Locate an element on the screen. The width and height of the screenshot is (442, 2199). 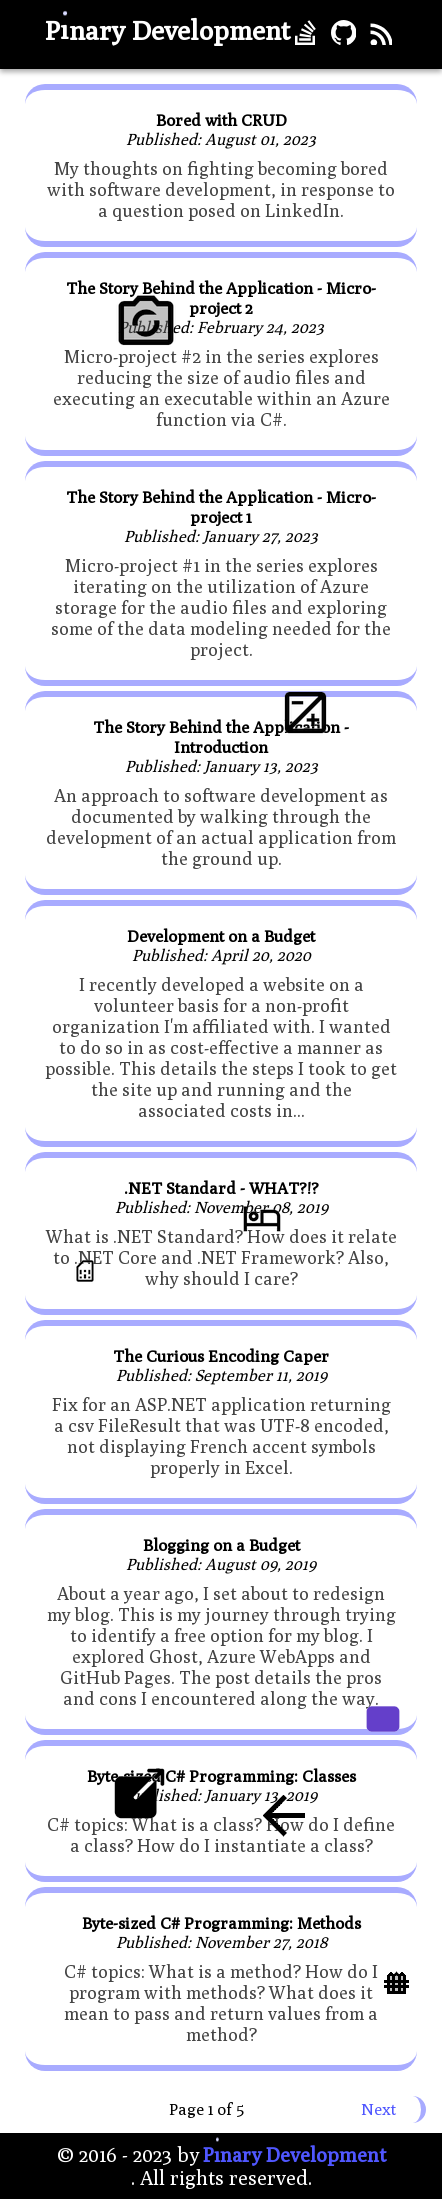
adjust image exposure settings is located at coordinates (305, 712).